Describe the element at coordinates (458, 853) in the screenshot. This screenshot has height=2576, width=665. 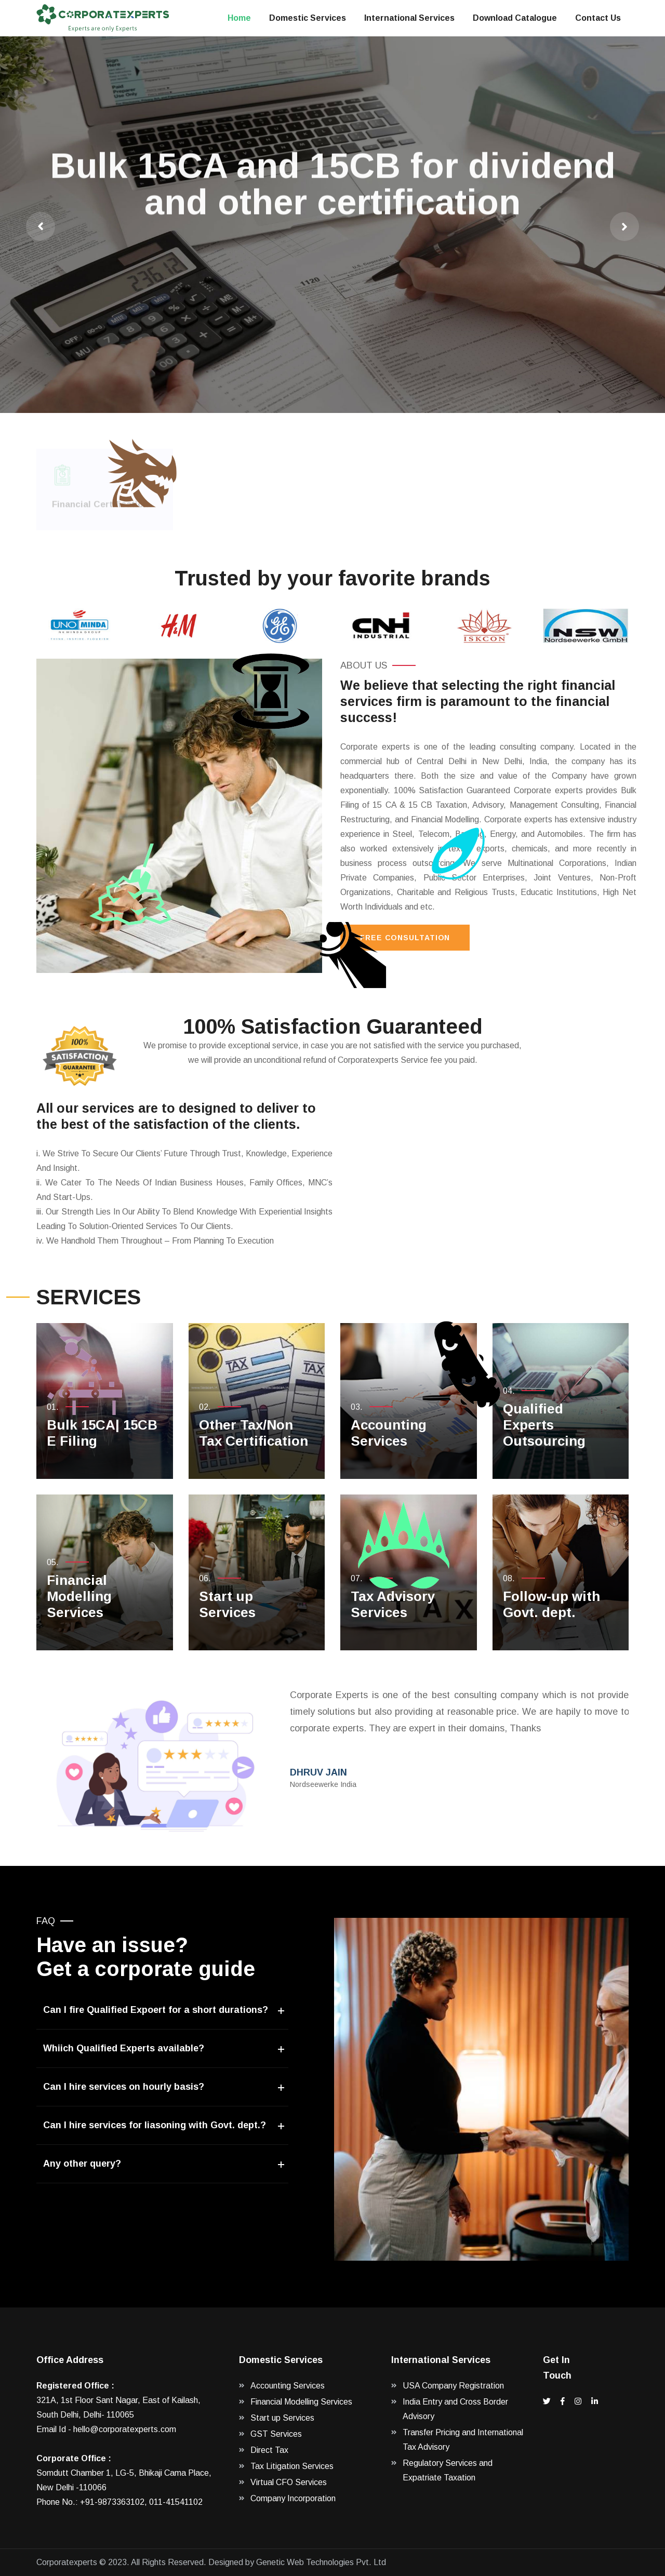
I see `select avocado ingredient or topping` at that location.